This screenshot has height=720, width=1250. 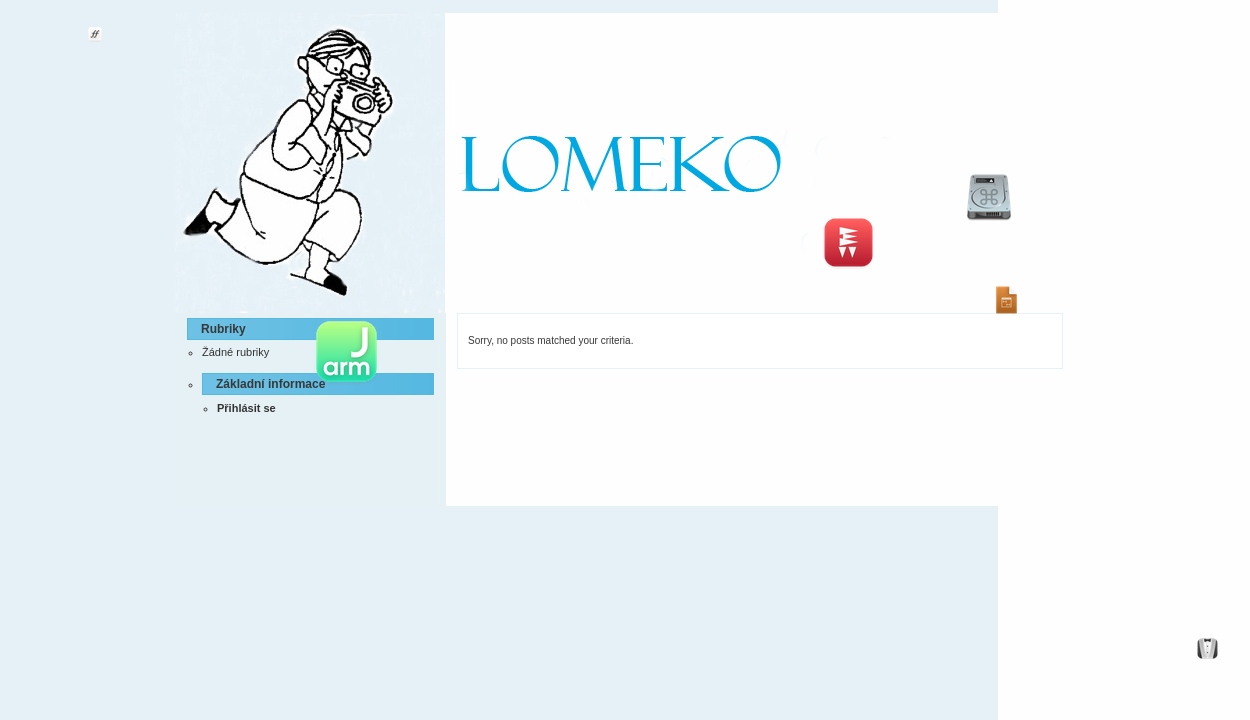 I want to click on open persepolis download manager, so click(x=848, y=242).